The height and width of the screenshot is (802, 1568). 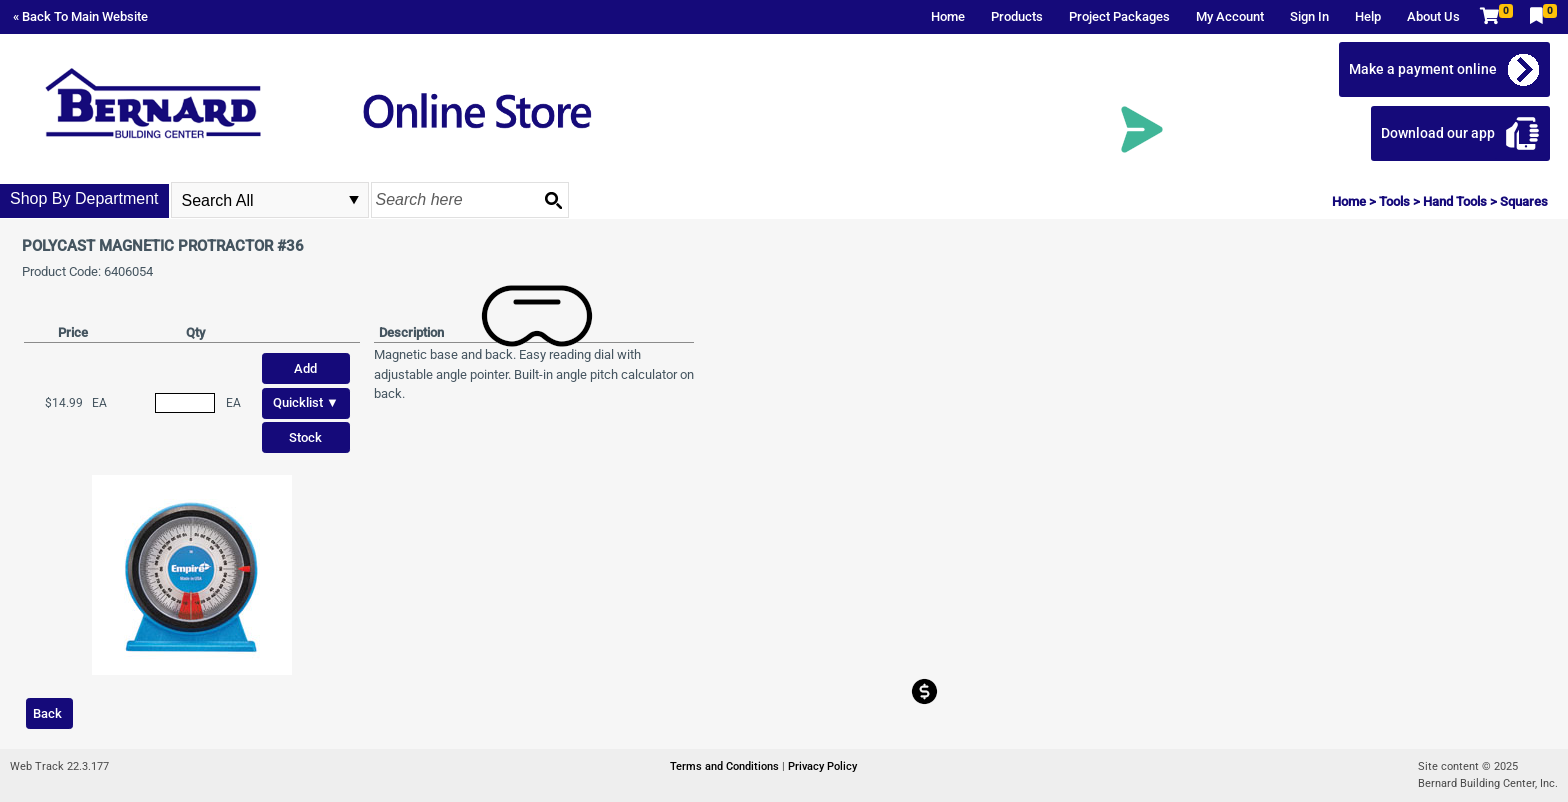 I want to click on view account balance or financial summary, so click(x=924, y=691).